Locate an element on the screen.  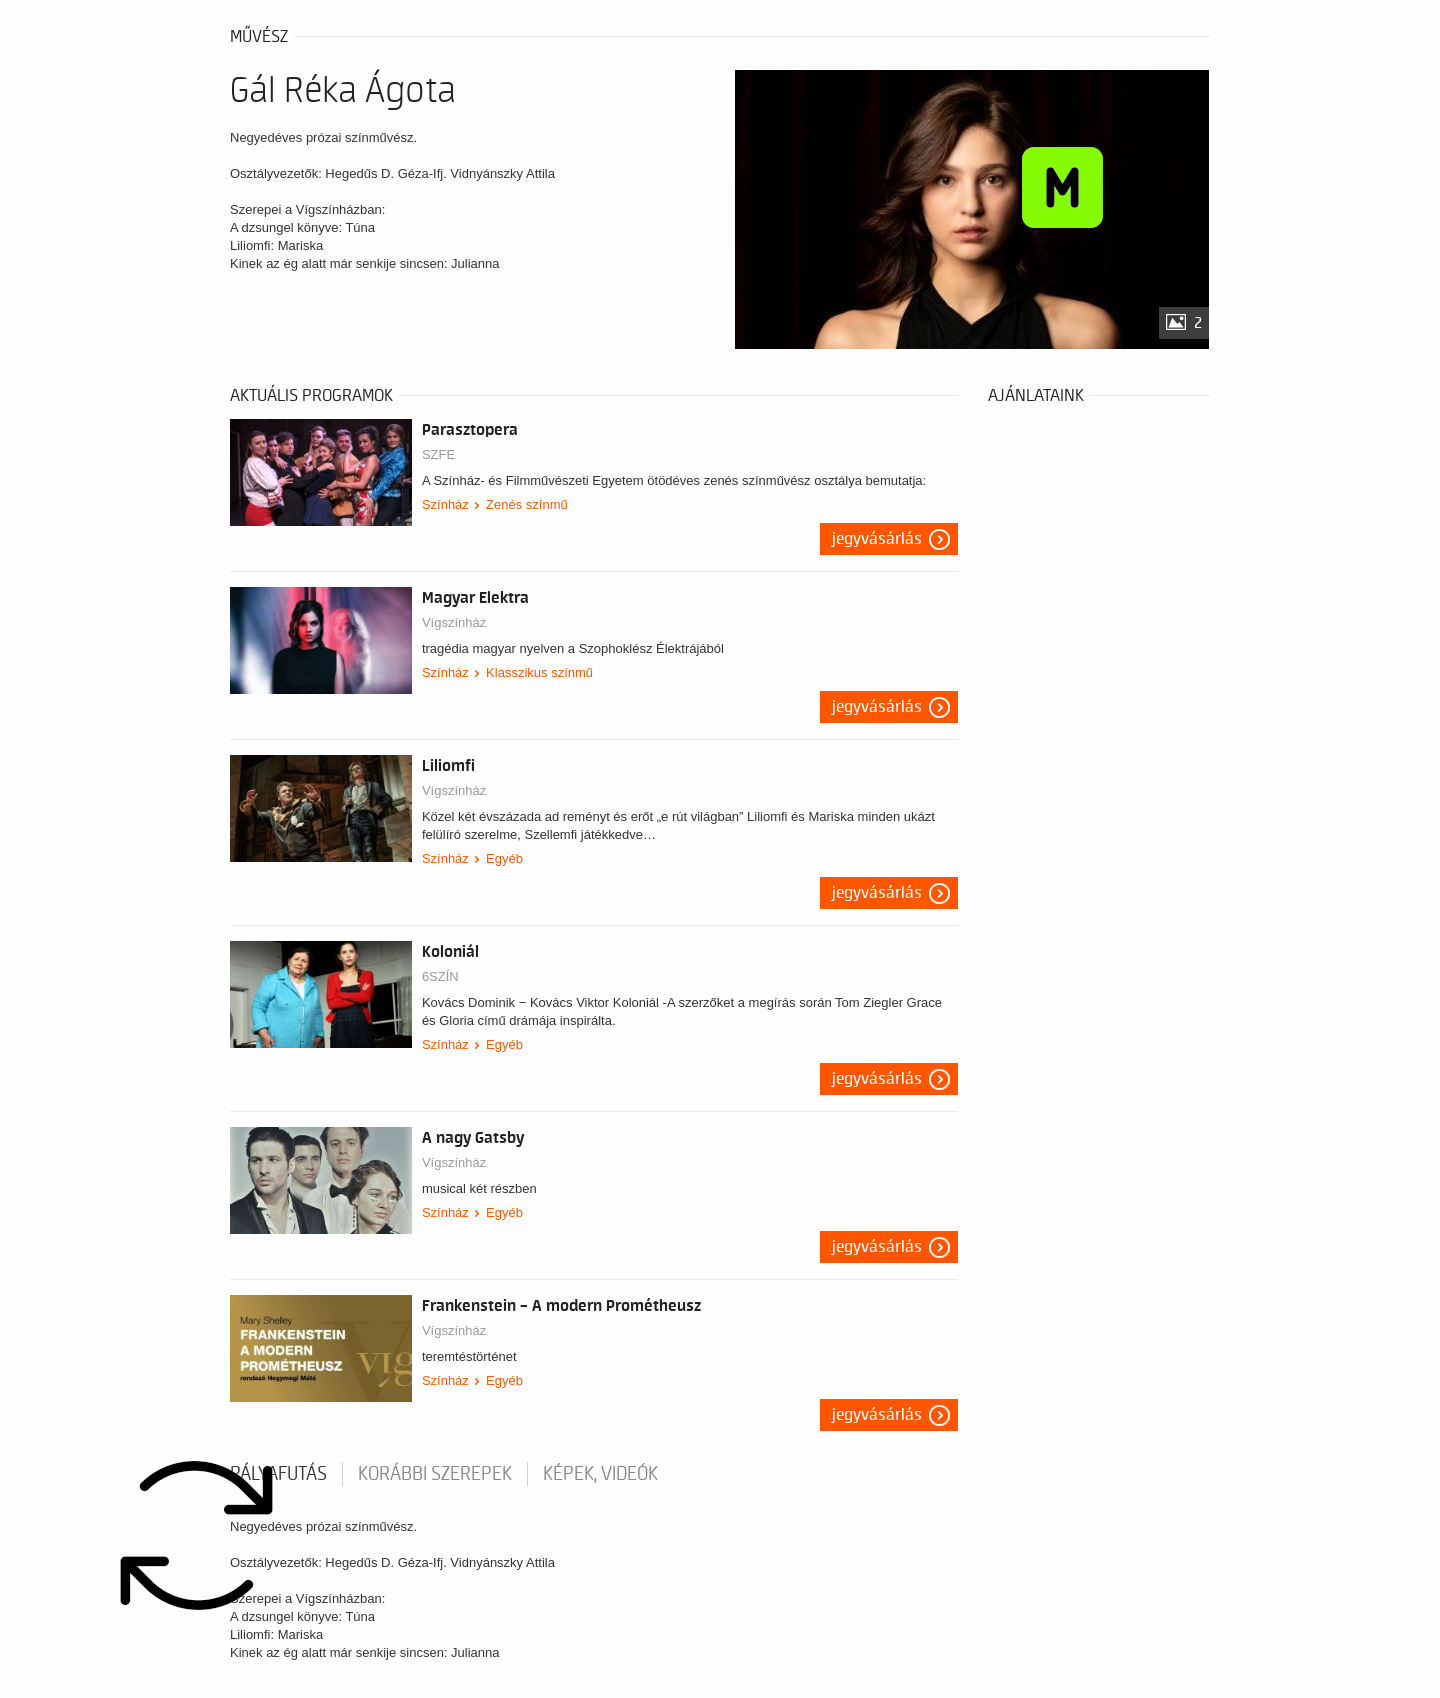
refresh or reload content is located at coordinates (196, 1535).